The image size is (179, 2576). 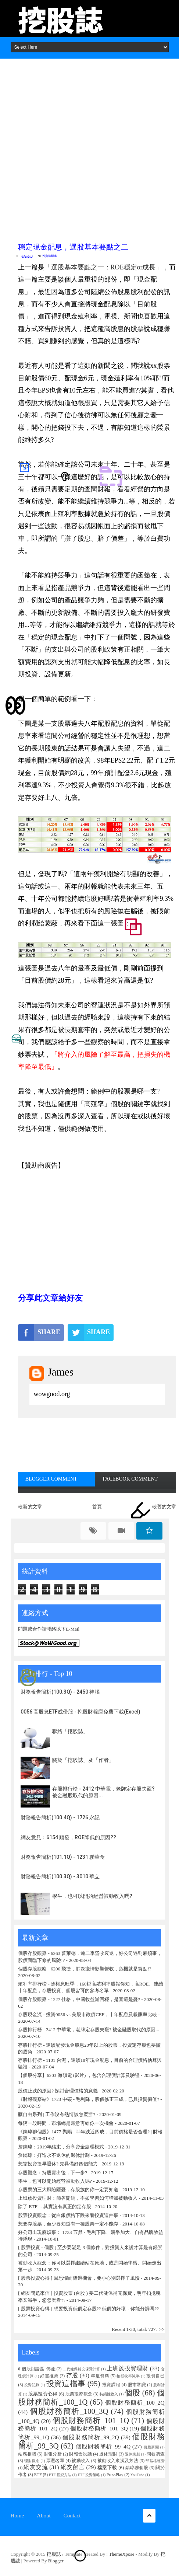 I want to click on navigate to the next item diagonally, so click(x=24, y=467).